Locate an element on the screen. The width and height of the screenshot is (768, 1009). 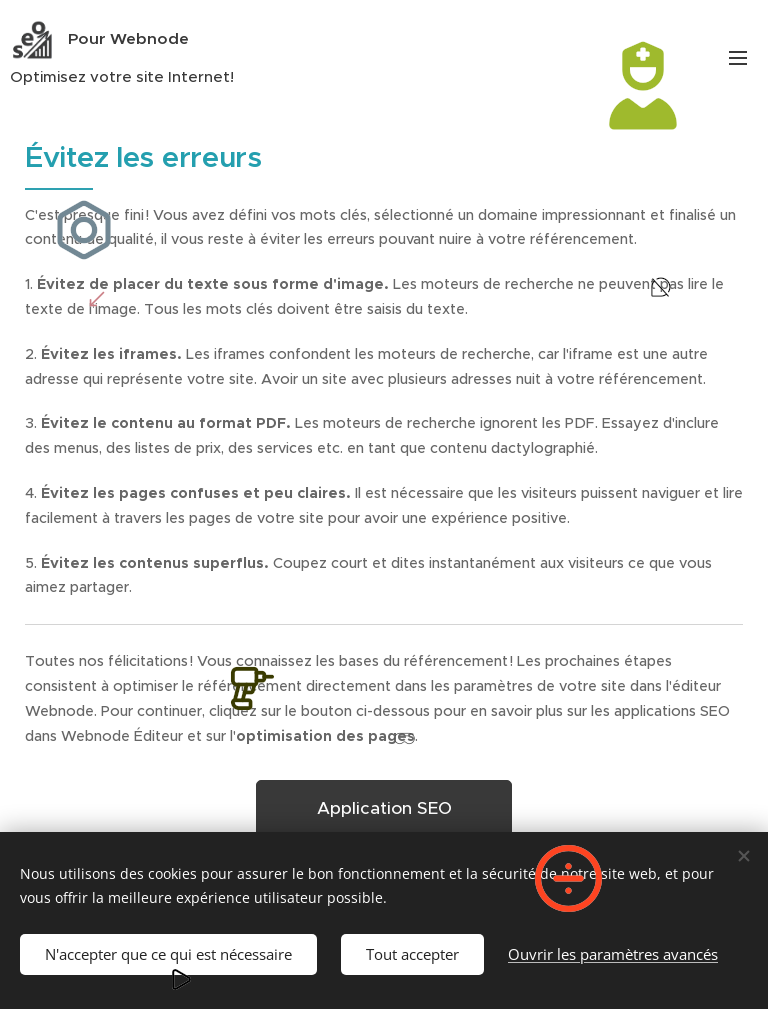
play media or start playback is located at coordinates (180, 979).